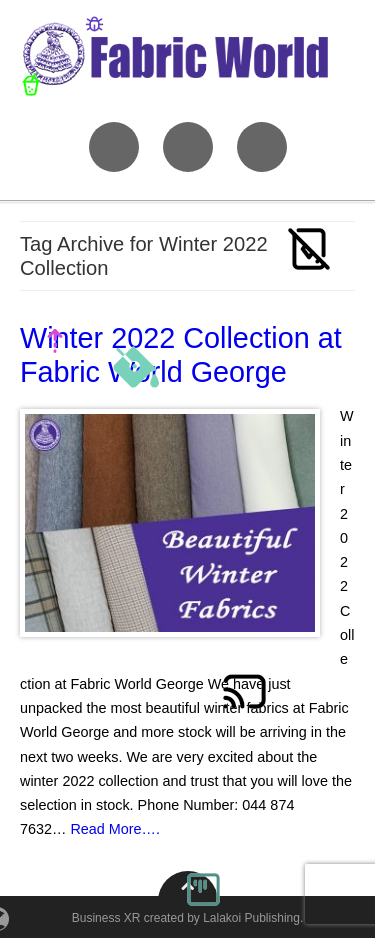 The width and height of the screenshot is (375, 938). Describe the element at coordinates (55, 341) in the screenshot. I see `upload in progress` at that location.